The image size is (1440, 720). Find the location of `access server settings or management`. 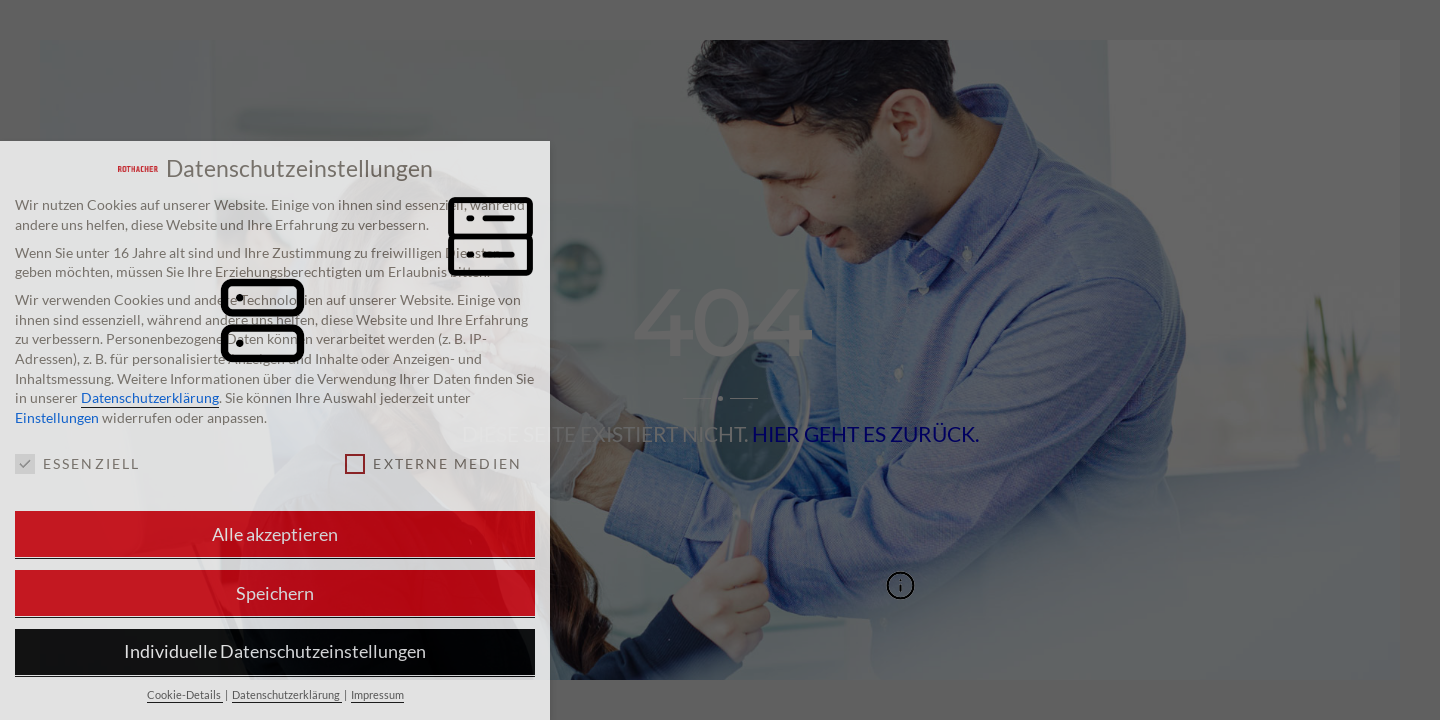

access server settings or management is located at coordinates (490, 237).